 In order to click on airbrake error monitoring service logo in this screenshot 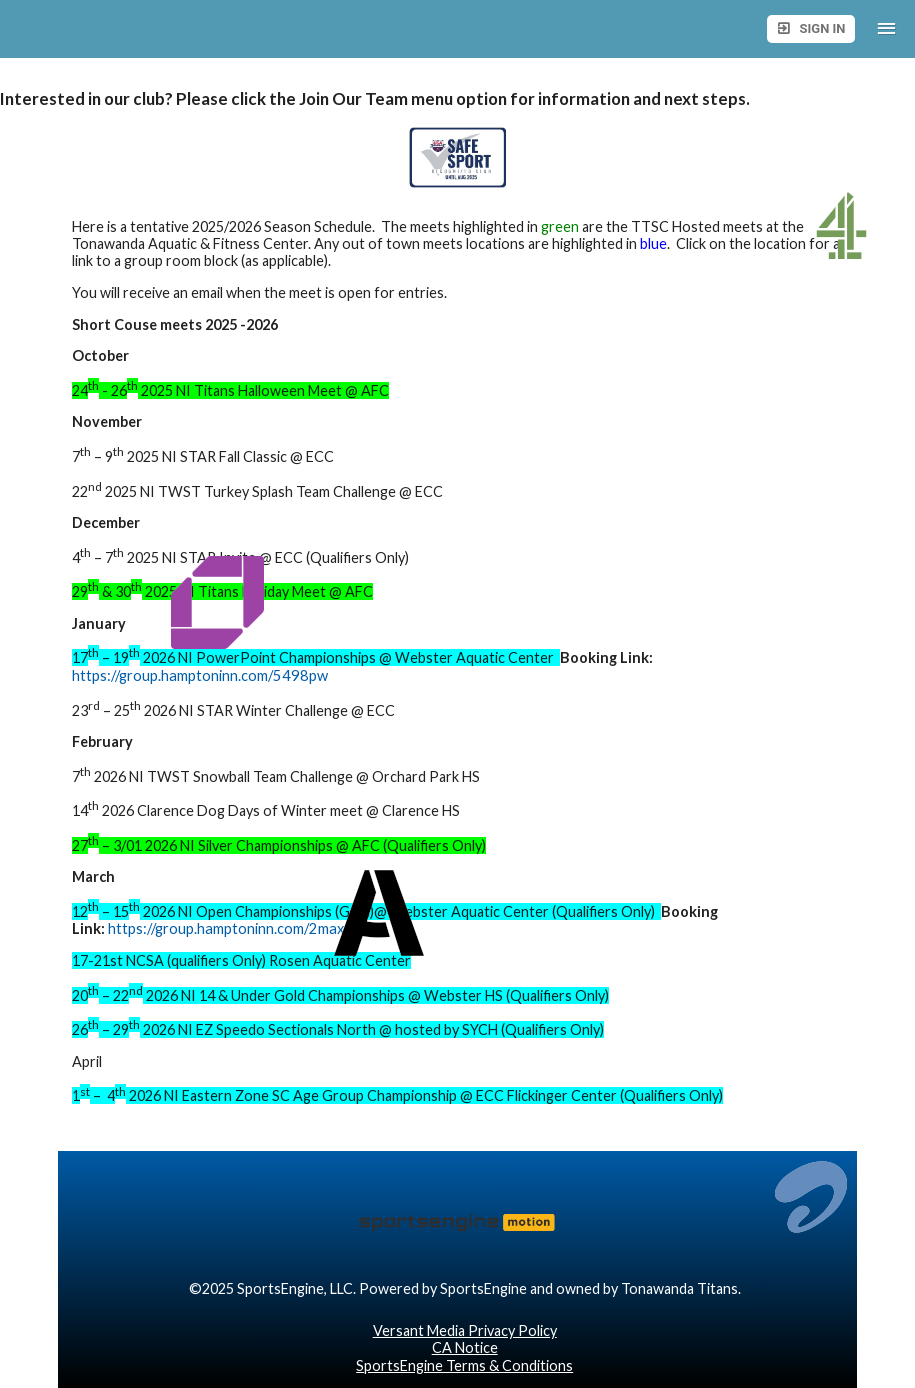, I will do `click(379, 913)`.